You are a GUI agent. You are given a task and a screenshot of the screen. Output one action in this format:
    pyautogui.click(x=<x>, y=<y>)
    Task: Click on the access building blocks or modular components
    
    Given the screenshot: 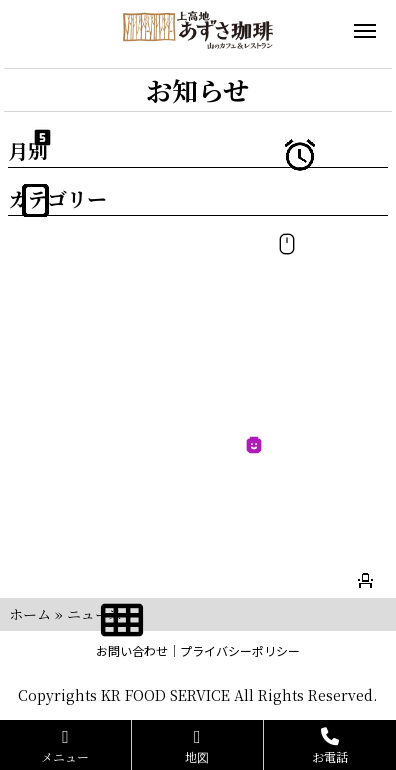 What is the action you would take?
    pyautogui.click(x=254, y=445)
    